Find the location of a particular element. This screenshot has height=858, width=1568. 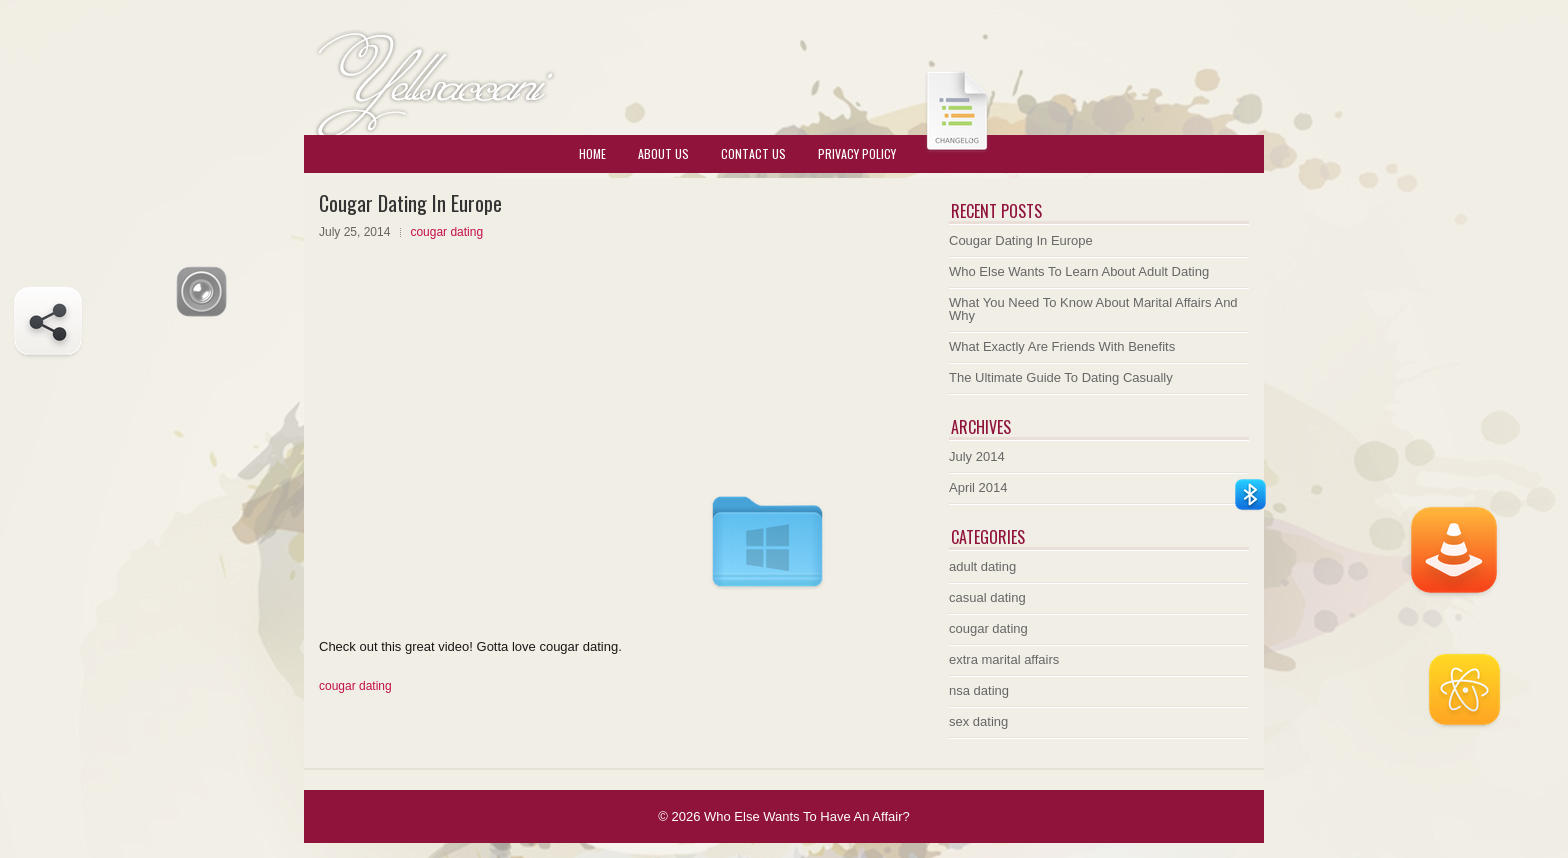

changelog text file is located at coordinates (957, 112).